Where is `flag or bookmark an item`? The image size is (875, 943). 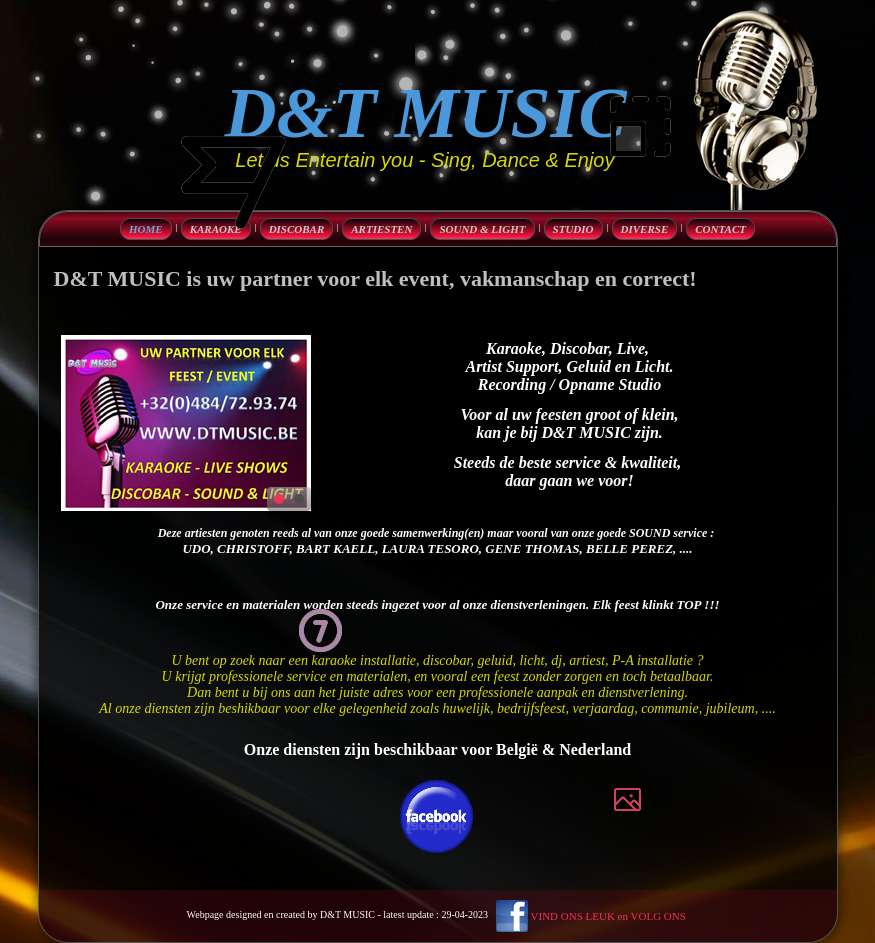 flag or bookmark an item is located at coordinates (229, 176).